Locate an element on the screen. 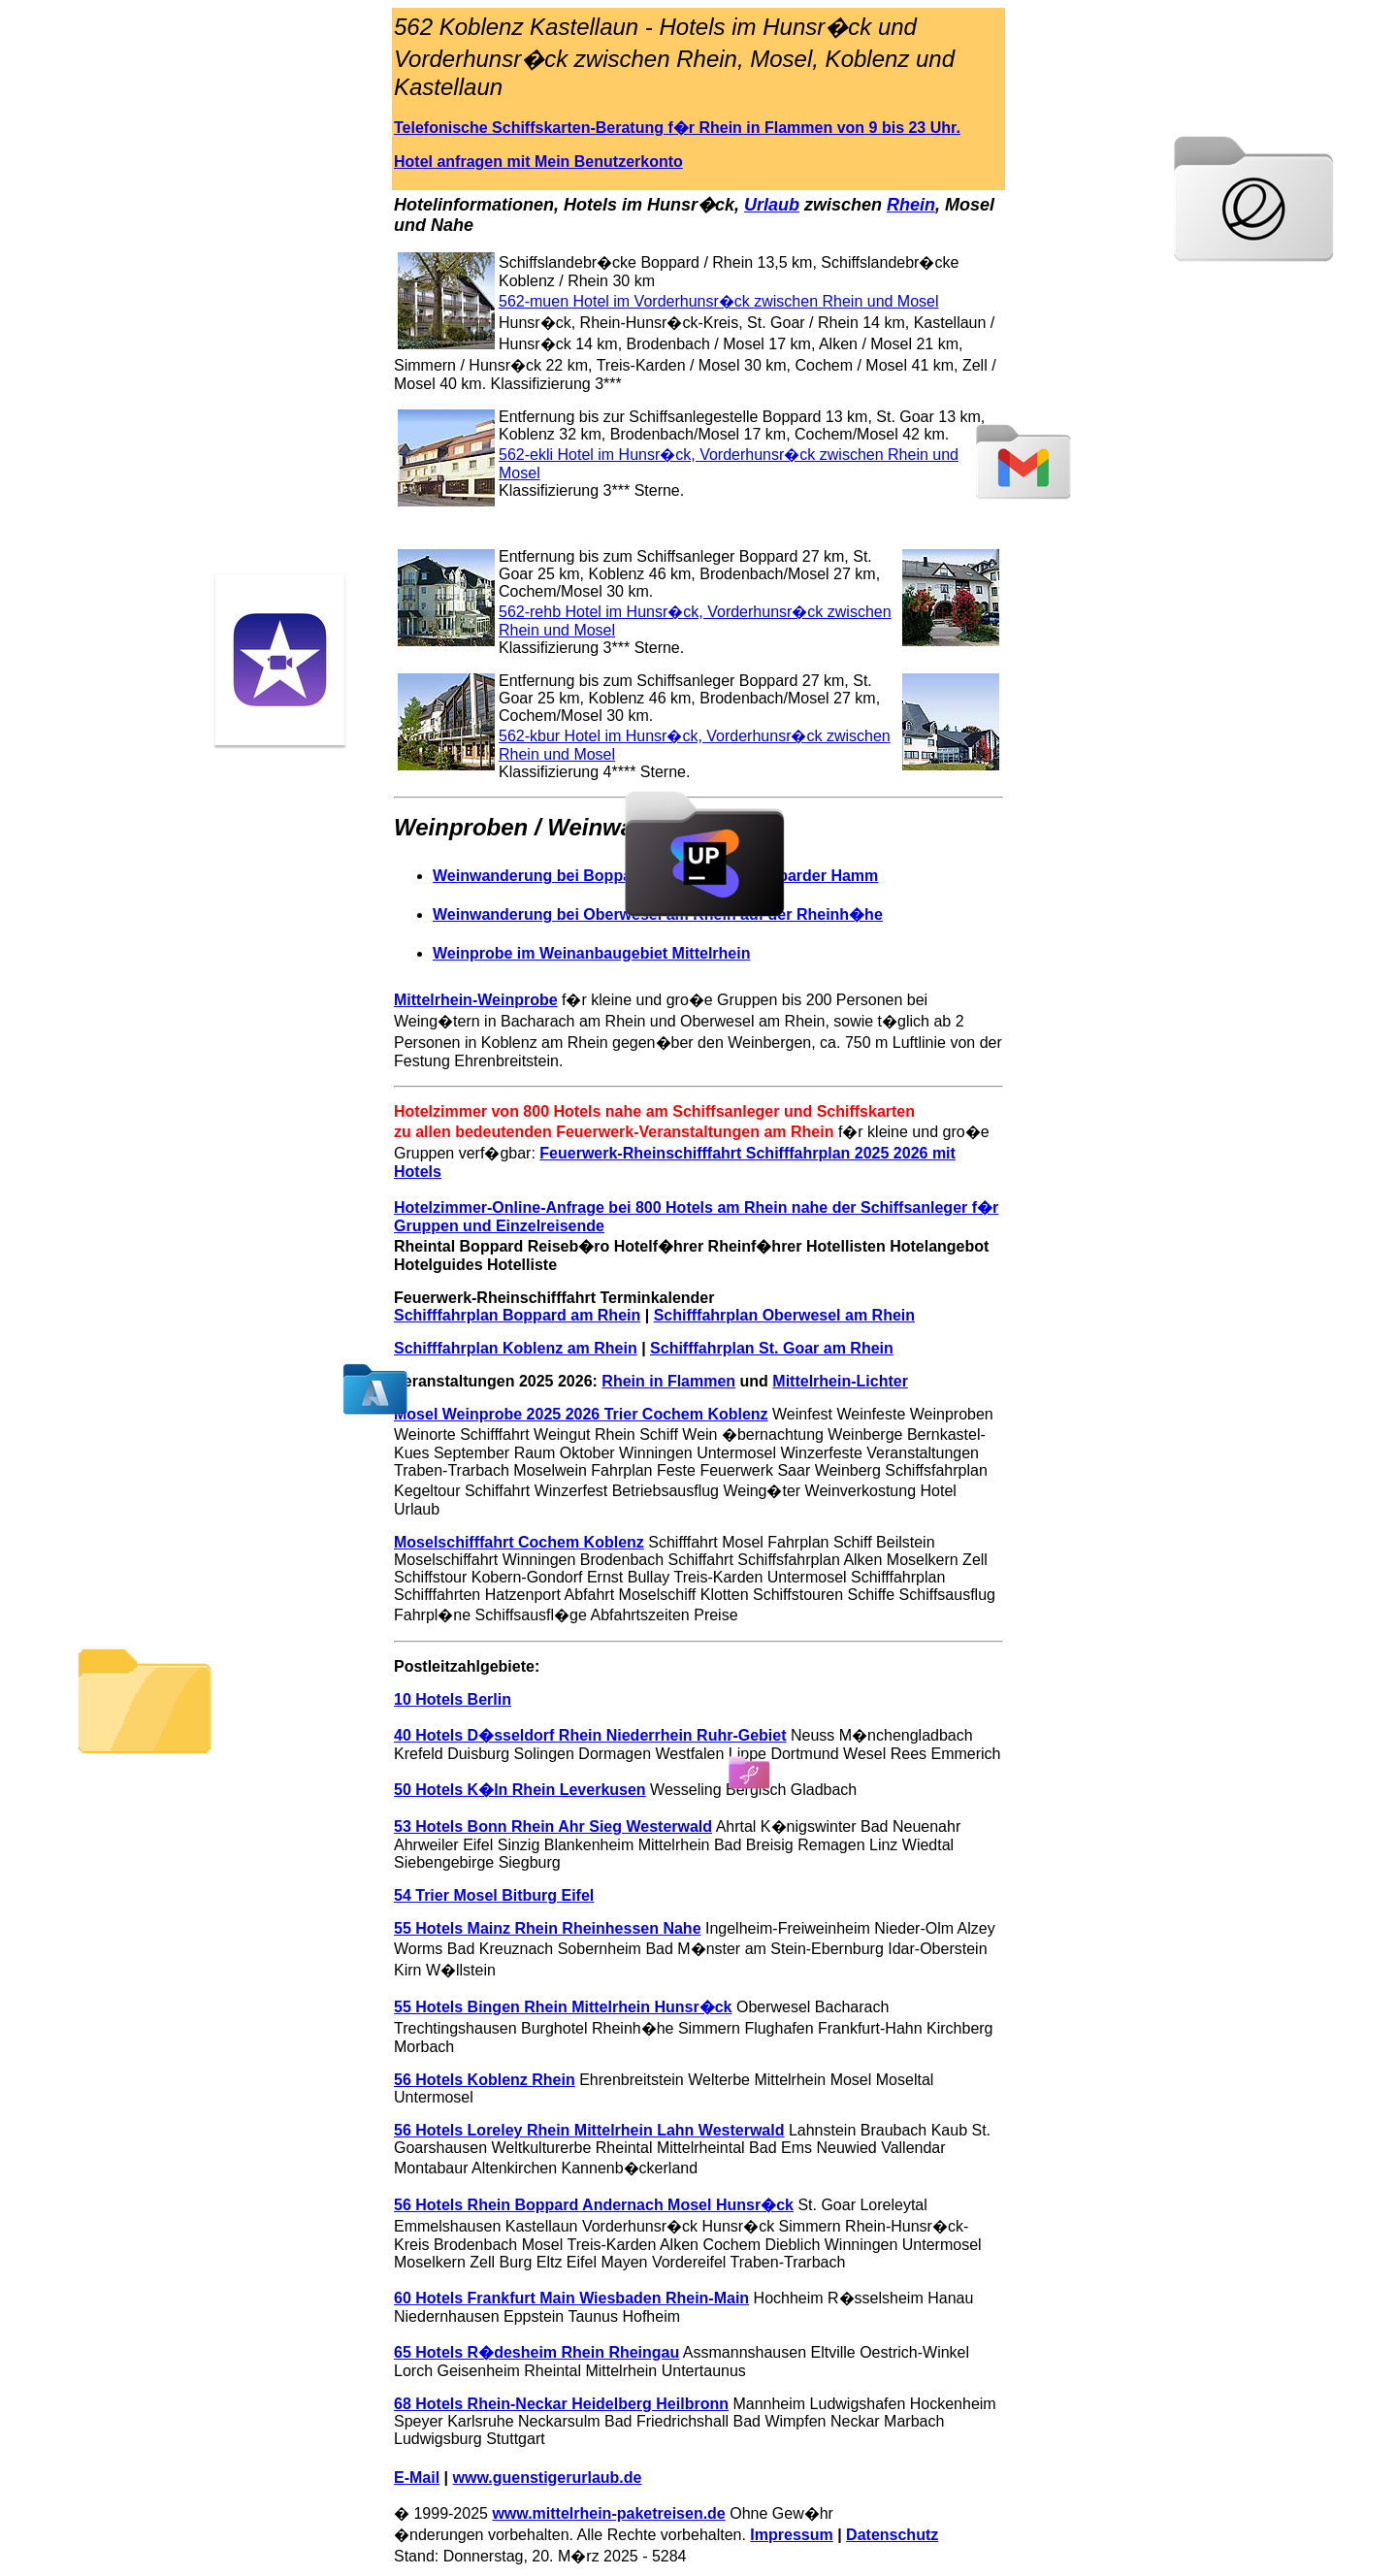 The width and height of the screenshot is (1397, 2576). open biology course files is located at coordinates (749, 1774).